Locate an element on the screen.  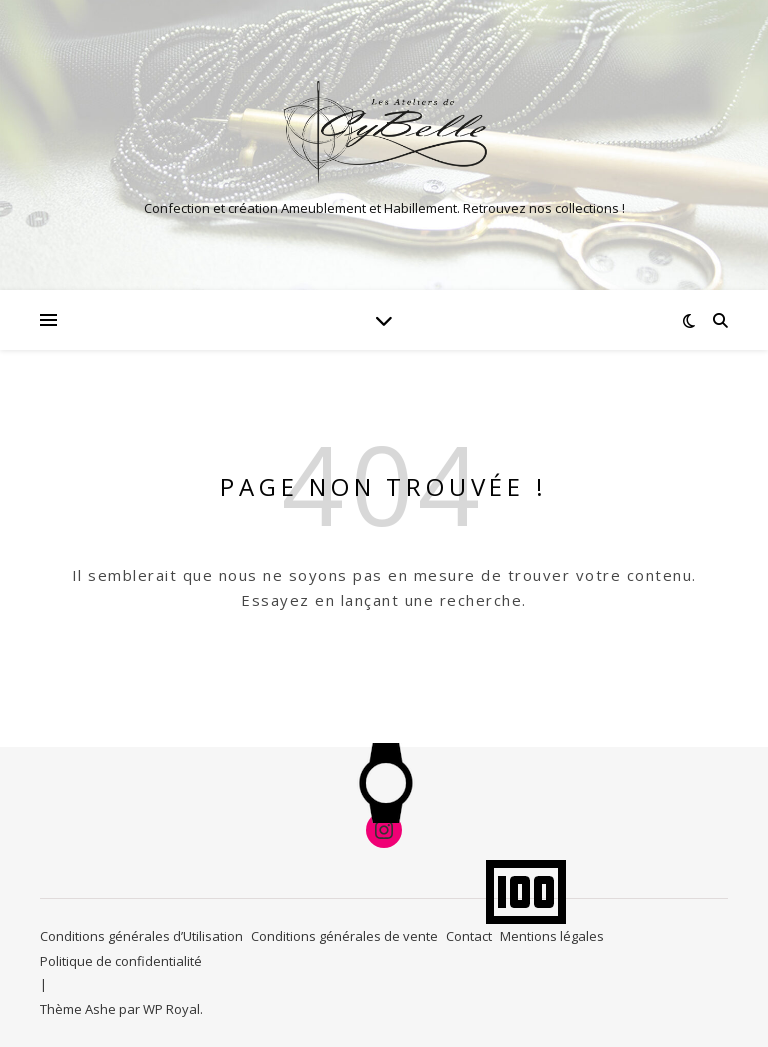
access smartwatch settings or paired device is located at coordinates (386, 783).